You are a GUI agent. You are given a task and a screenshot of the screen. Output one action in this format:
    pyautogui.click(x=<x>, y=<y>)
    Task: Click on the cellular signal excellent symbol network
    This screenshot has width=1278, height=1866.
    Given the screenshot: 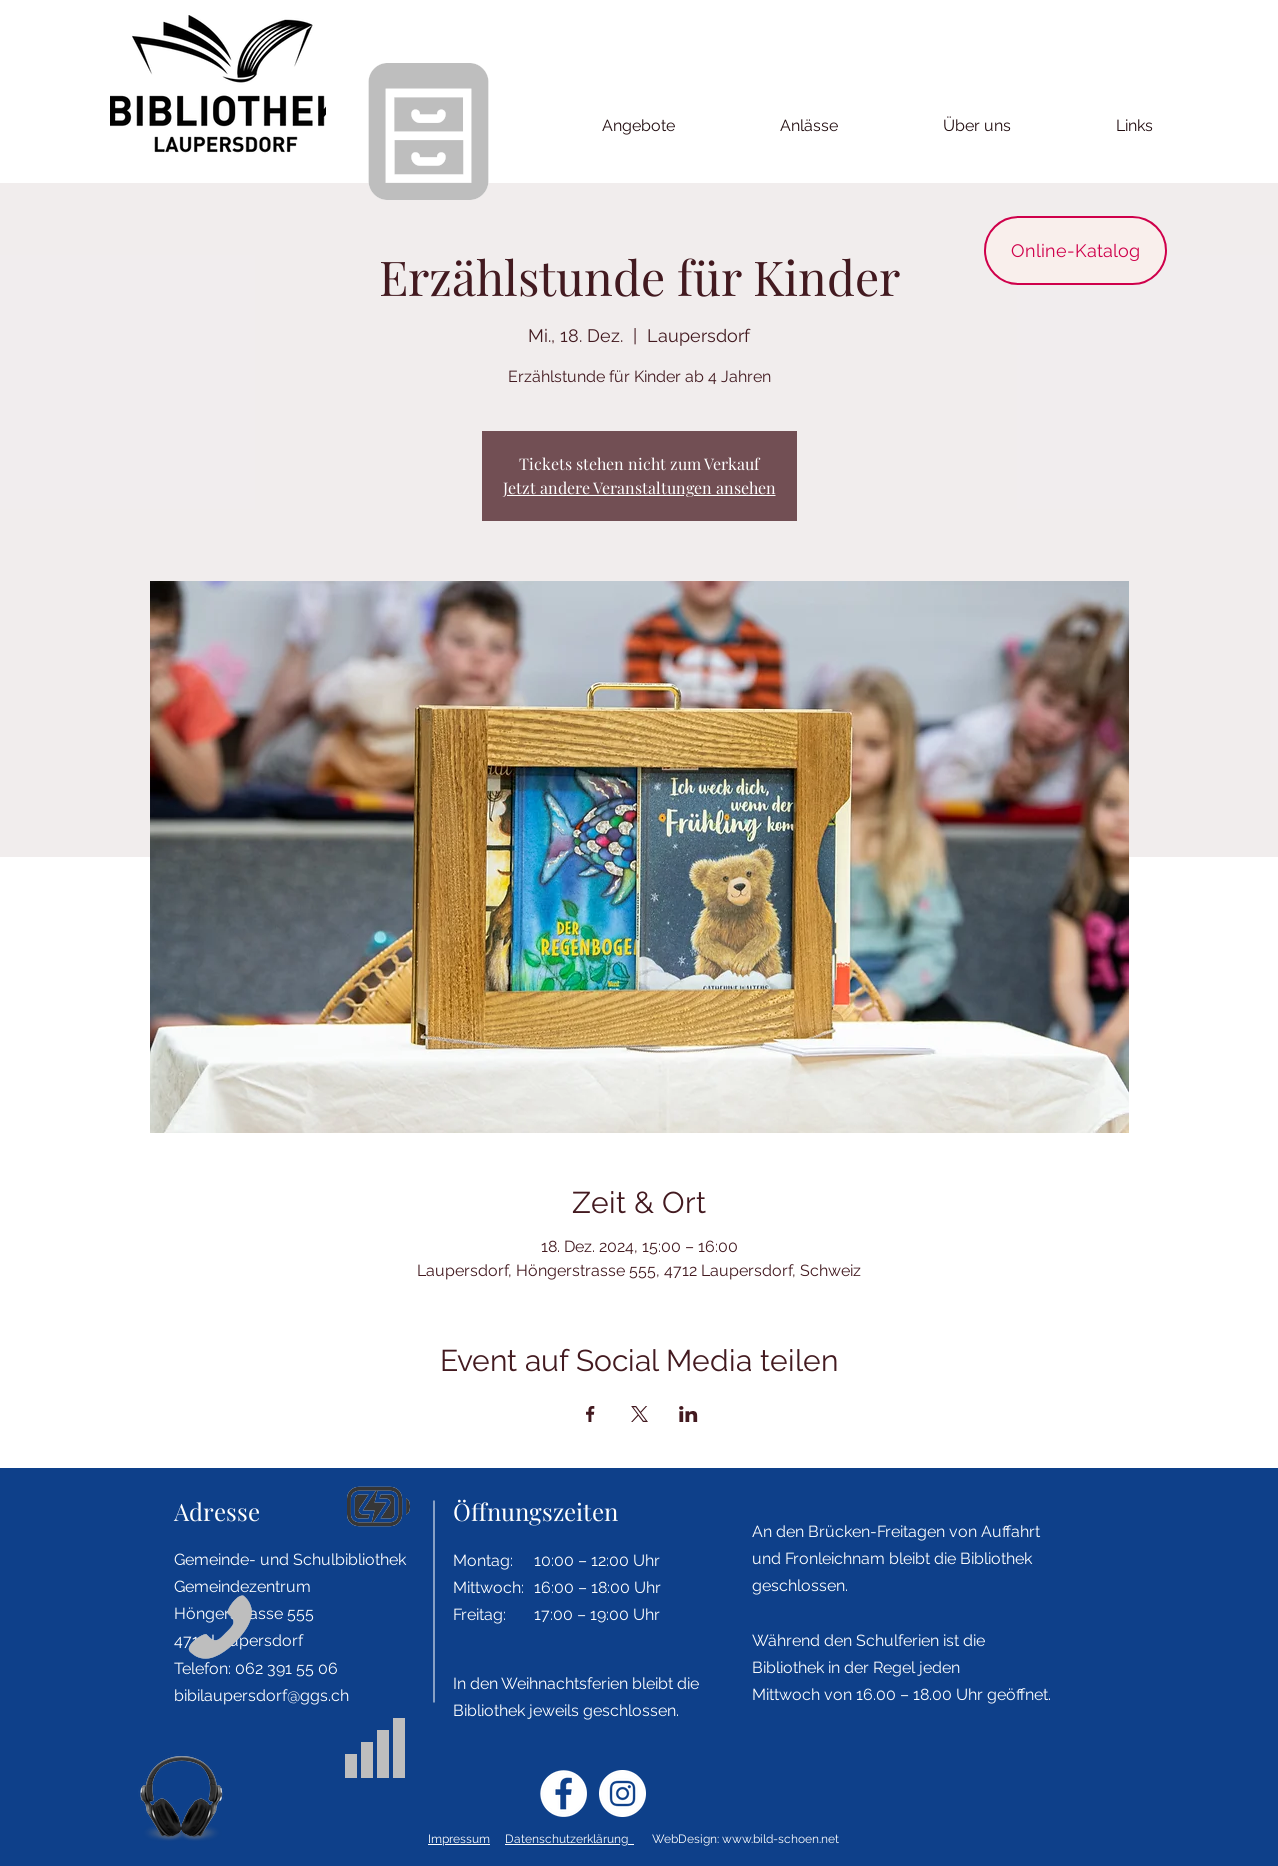 What is the action you would take?
    pyautogui.click(x=377, y=1750)
    